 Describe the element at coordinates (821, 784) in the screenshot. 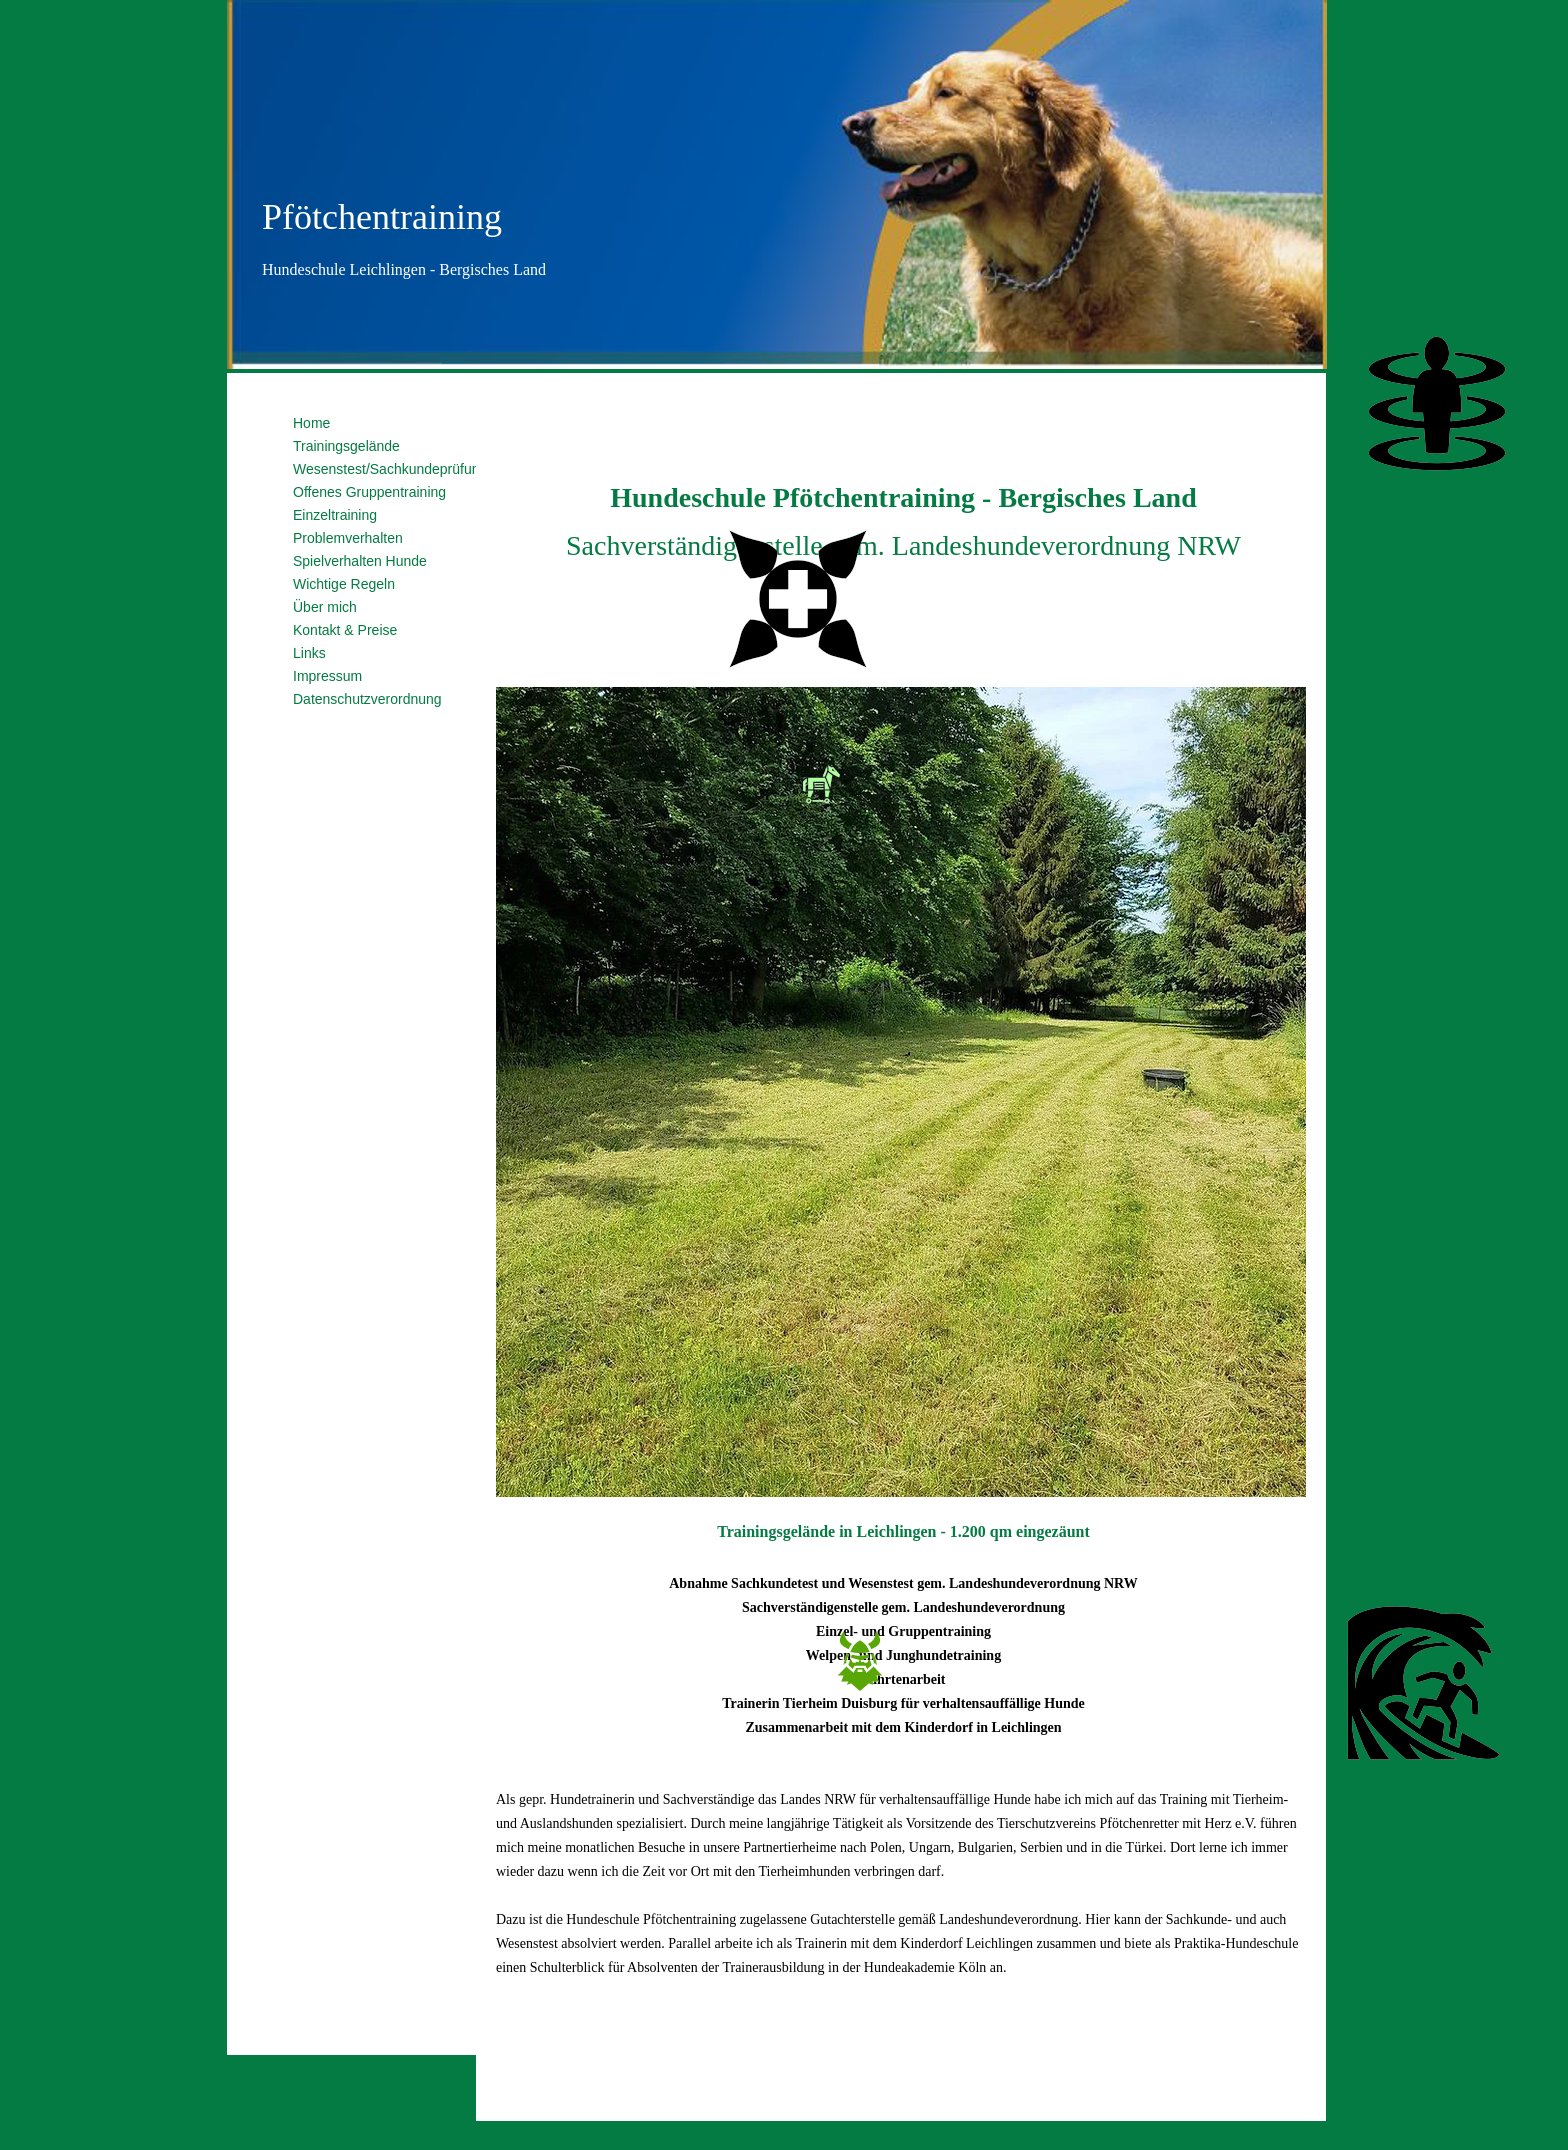

I see `indicates a detected trojan or malware threat` at that location.